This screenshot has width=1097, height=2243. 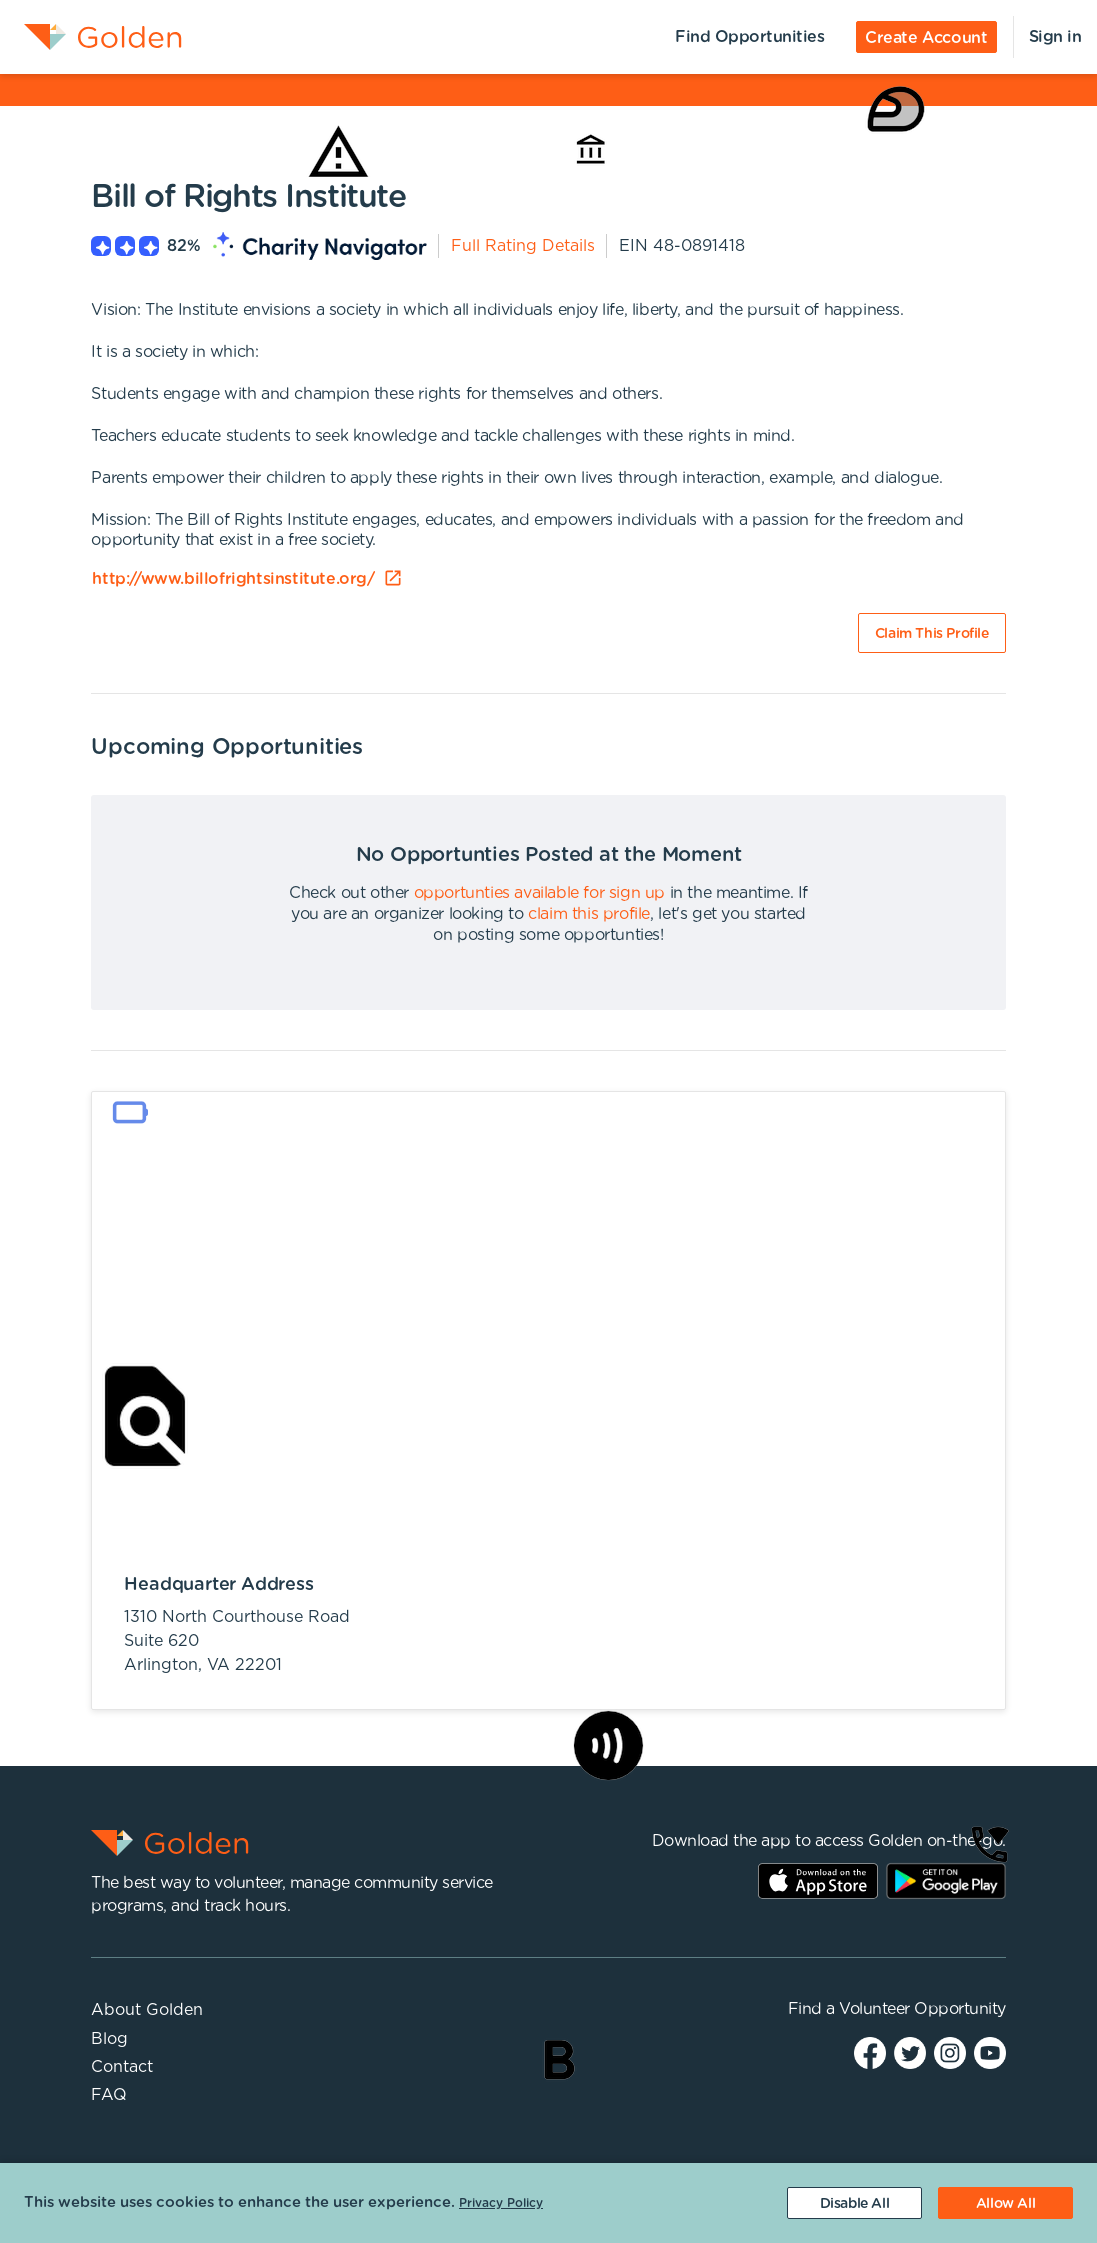 I want to click on indicates a warning or caution state, so click(x=338, y=152).